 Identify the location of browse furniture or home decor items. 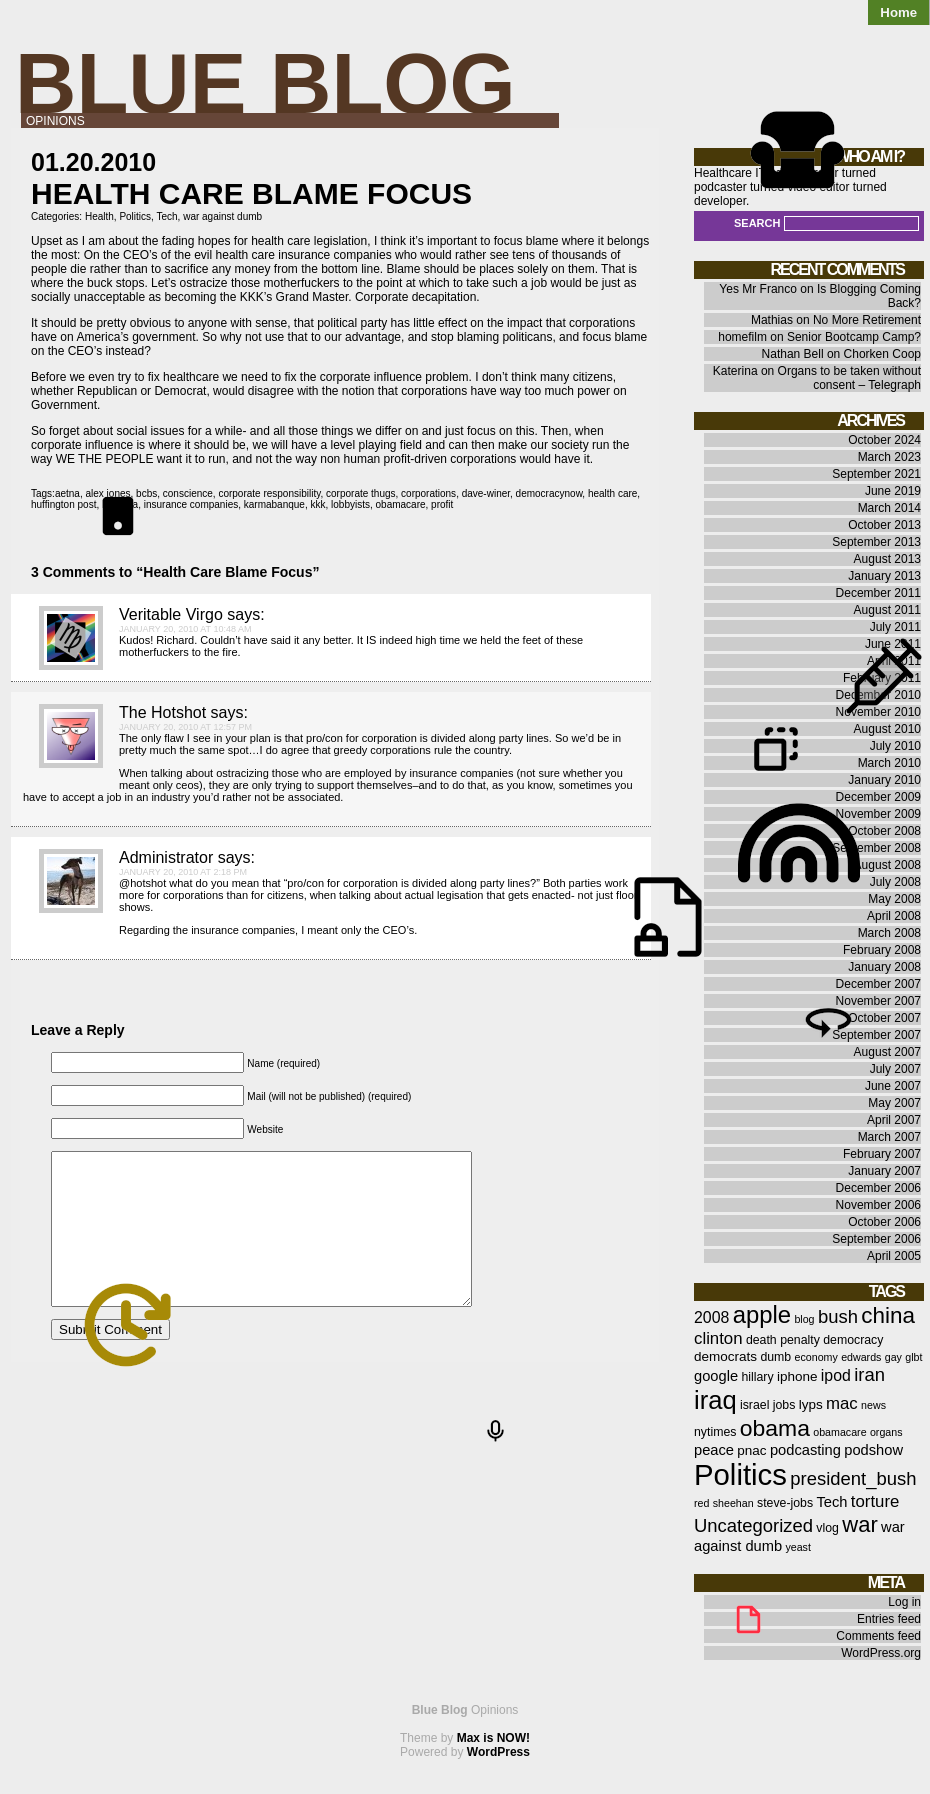
(797, 151).